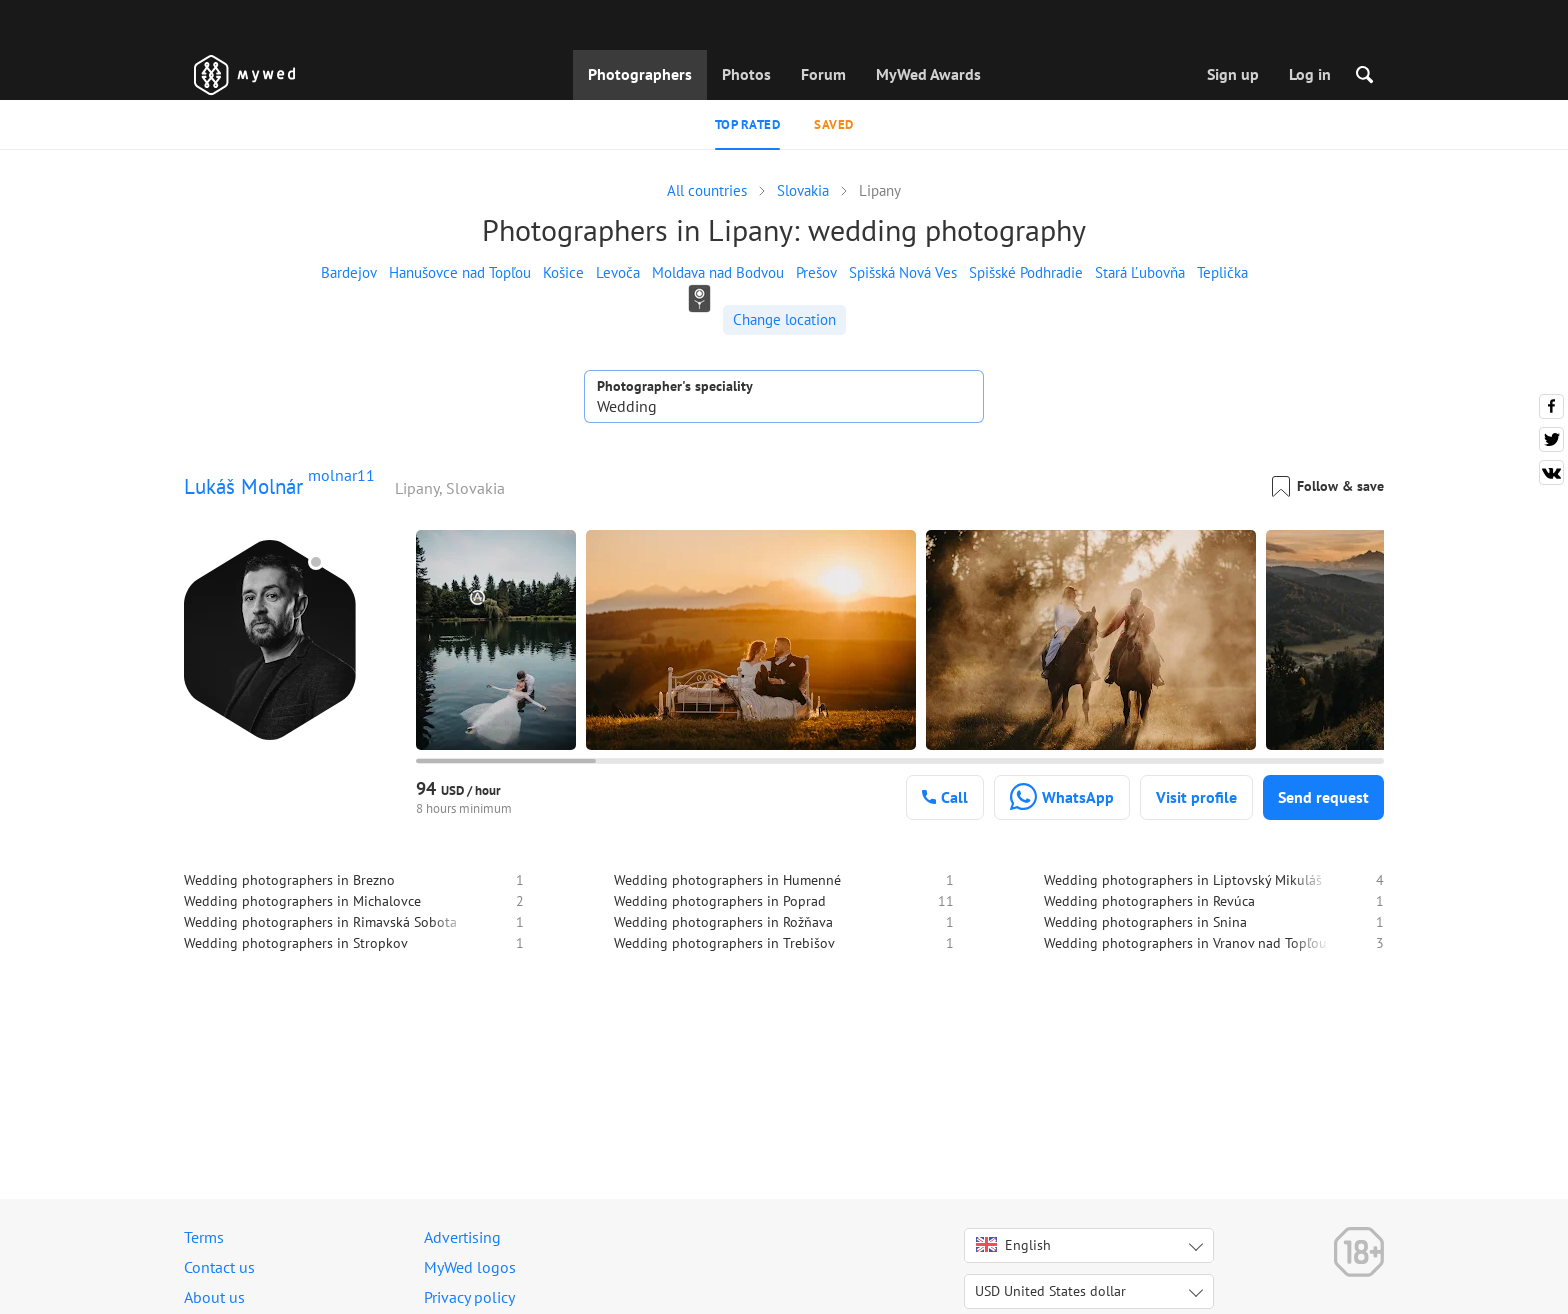 This screenshot has height=1314, width=1568. Describe the element at coordinates (699, 298) in the screenshot. I see `open Déjà Dup backup application` at that location.